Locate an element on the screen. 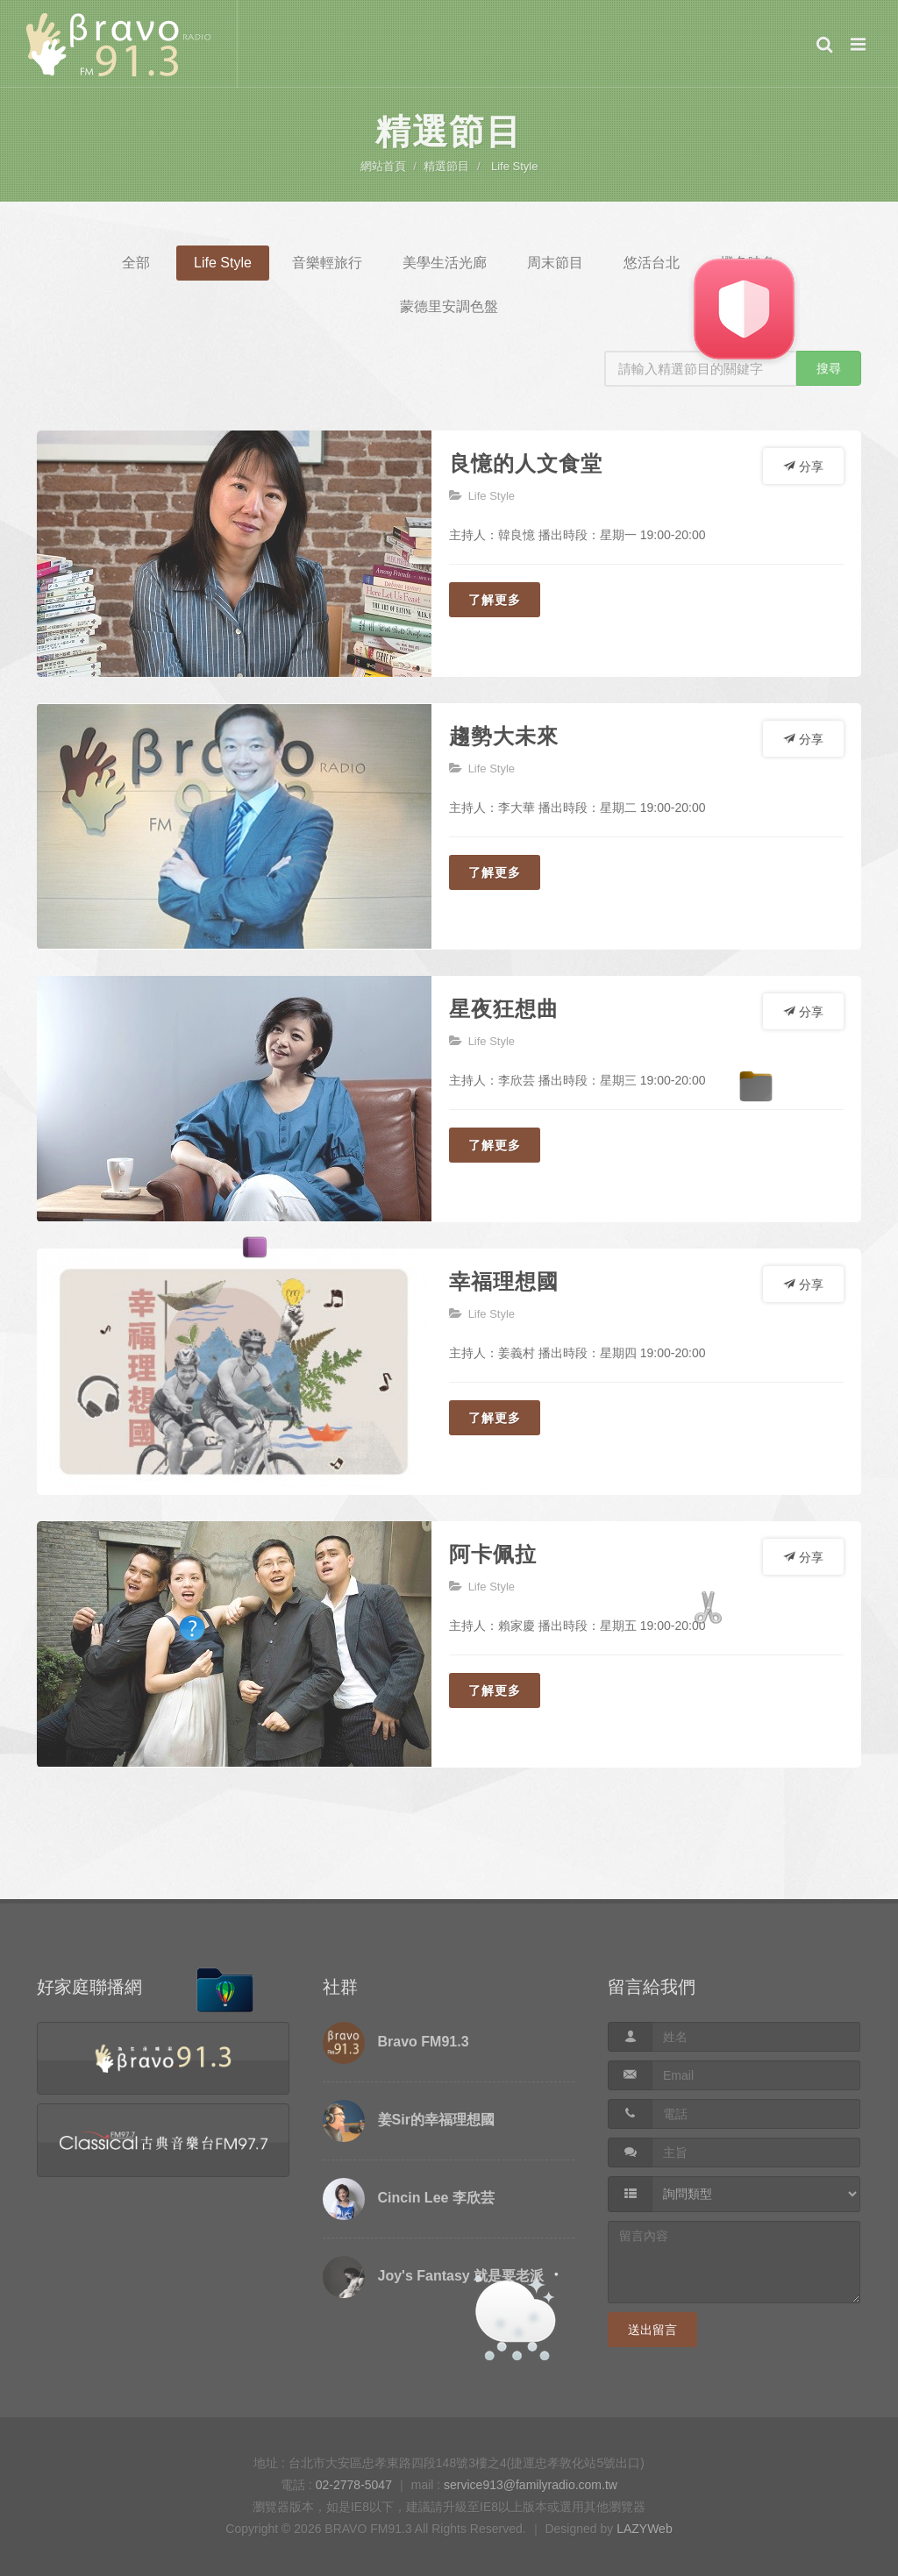 The width and height of the screenshot is (898, 2576). indicates snowy weather conditions at night is located at coordinates (517, 2316).